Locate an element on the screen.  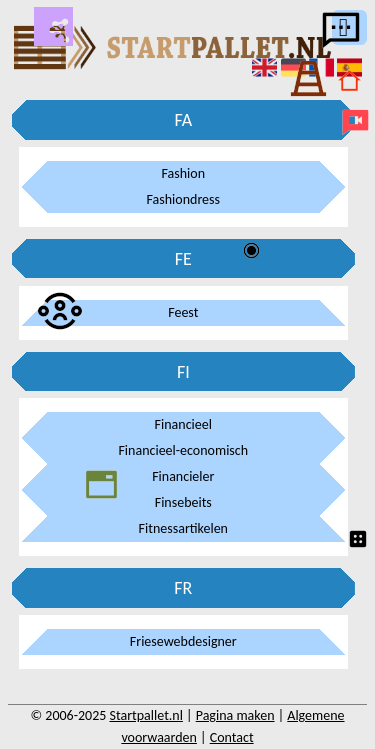
roll the dice or randomize is located at coordinates (358, 539).